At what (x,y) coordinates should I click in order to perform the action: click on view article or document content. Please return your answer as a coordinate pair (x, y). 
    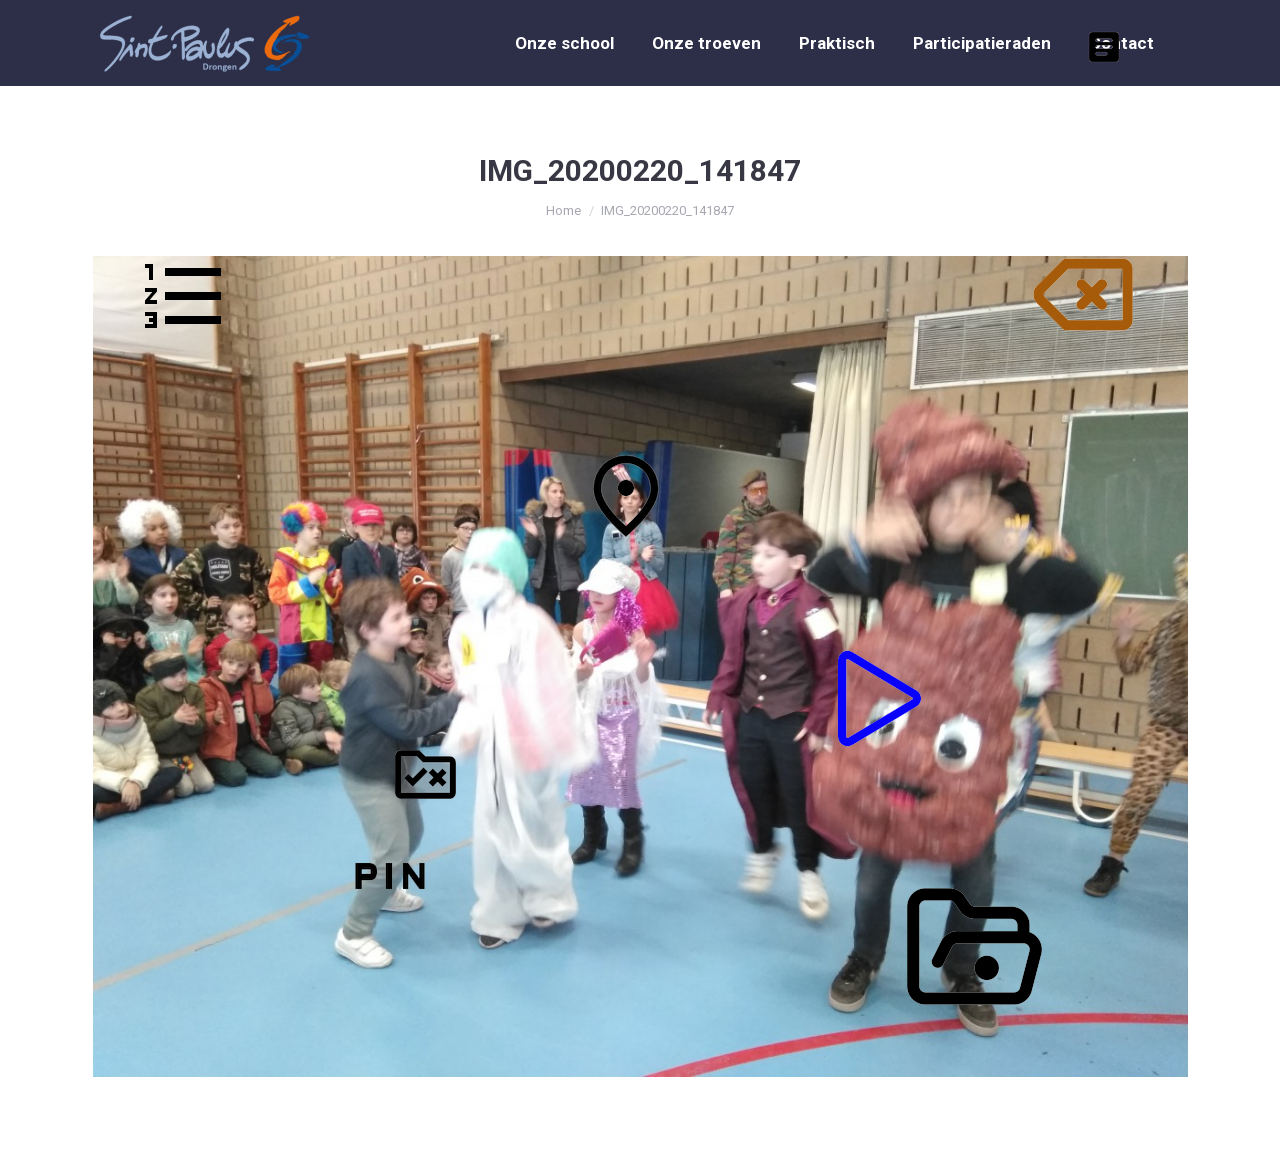
    Looking at the image, I should click on (1104, 47).